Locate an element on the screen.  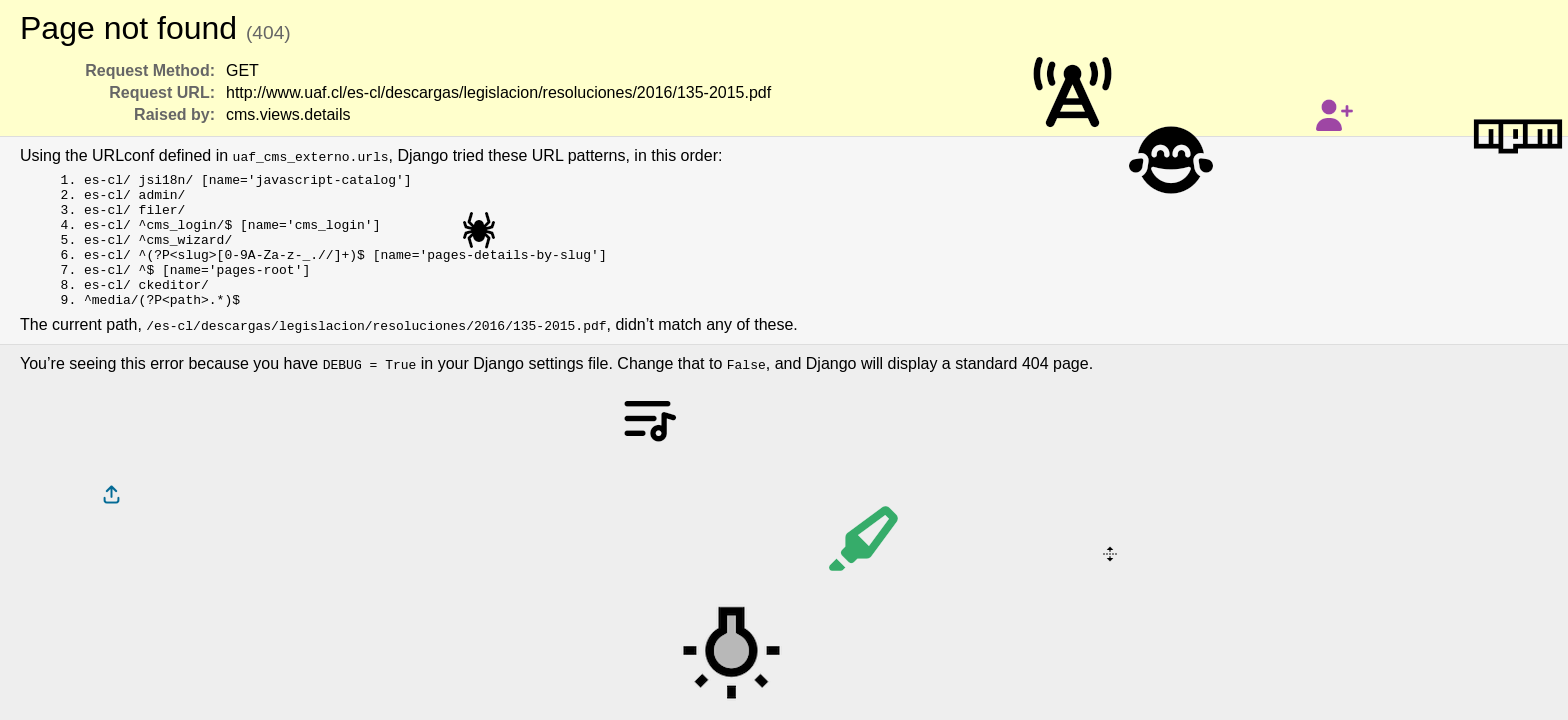
add a laughing emoji reaction is located at coordinates (1171, 160).